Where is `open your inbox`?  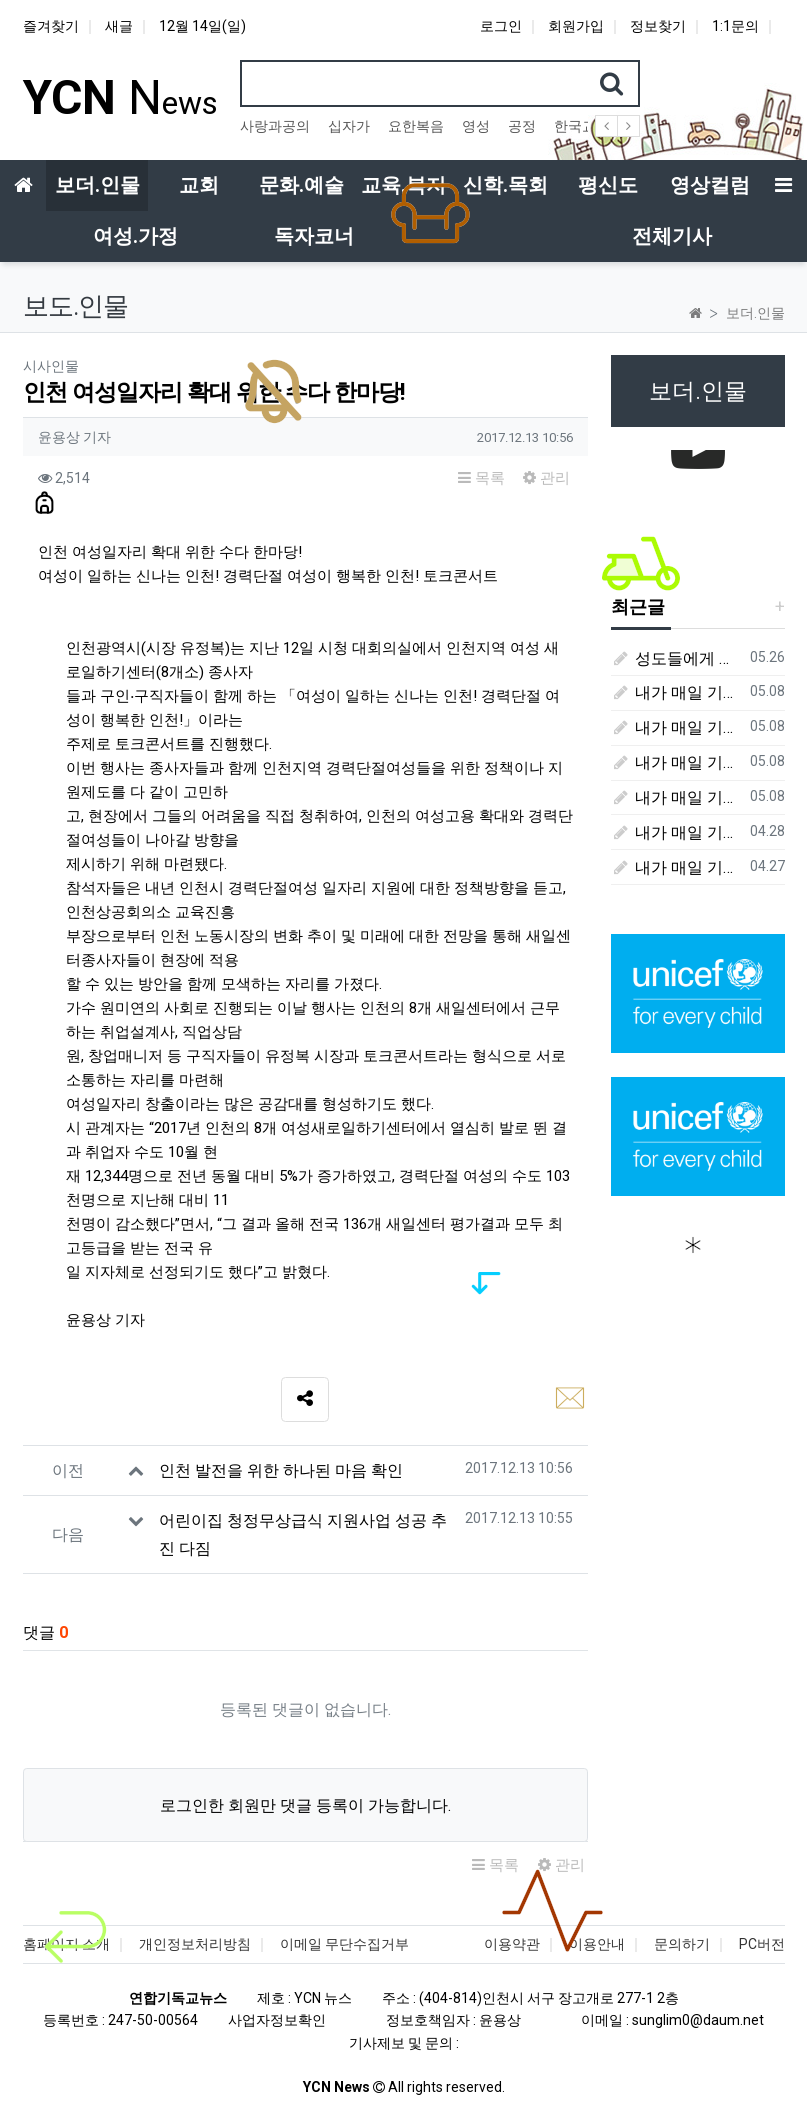
open your inbox is located at coordinates (570, 1398).